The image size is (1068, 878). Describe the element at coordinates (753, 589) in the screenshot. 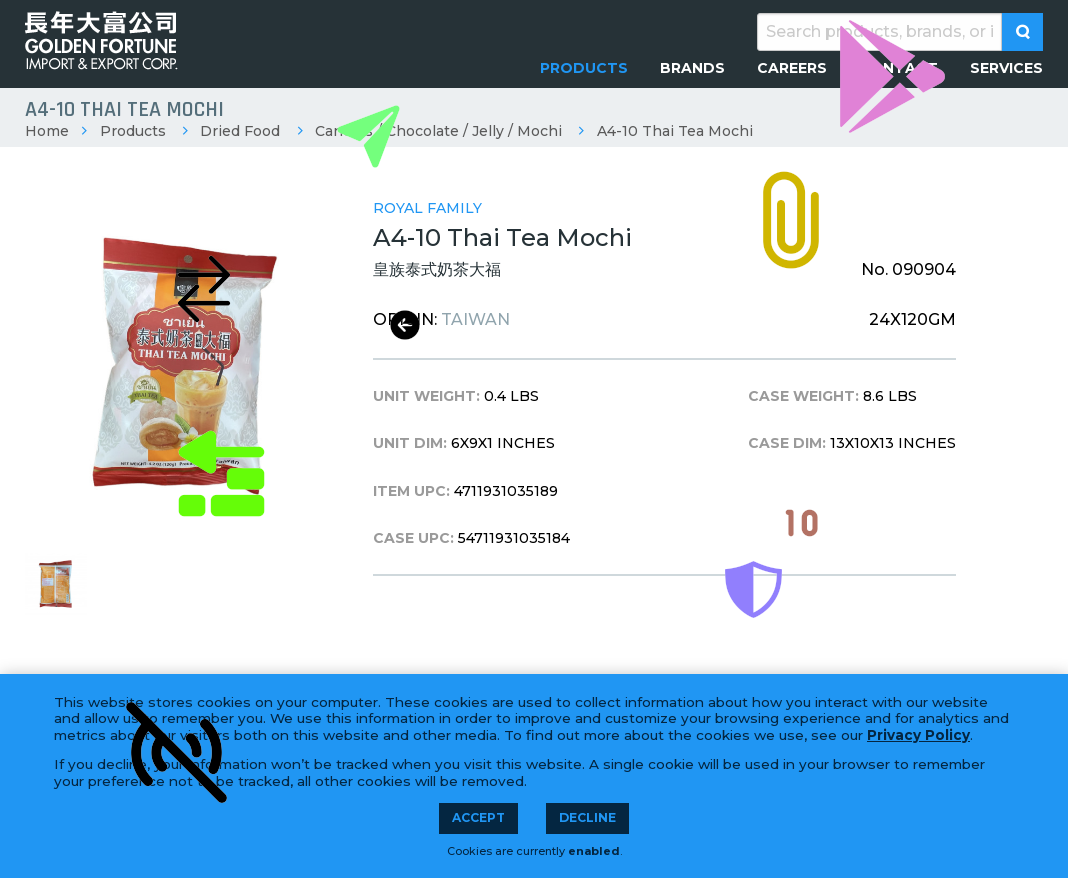

I see `partial security or protection enabled` at that location.